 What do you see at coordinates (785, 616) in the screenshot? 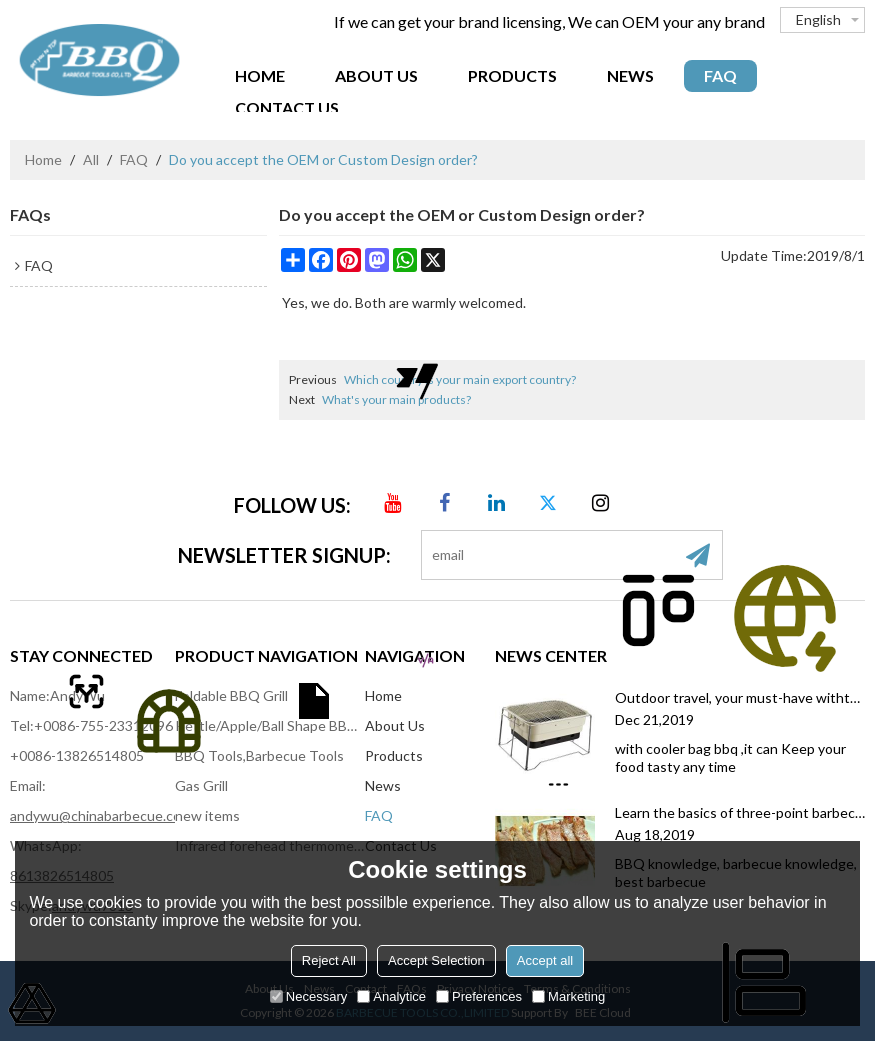
I see `quick access to global network settings` at bounding box center [785, 616].